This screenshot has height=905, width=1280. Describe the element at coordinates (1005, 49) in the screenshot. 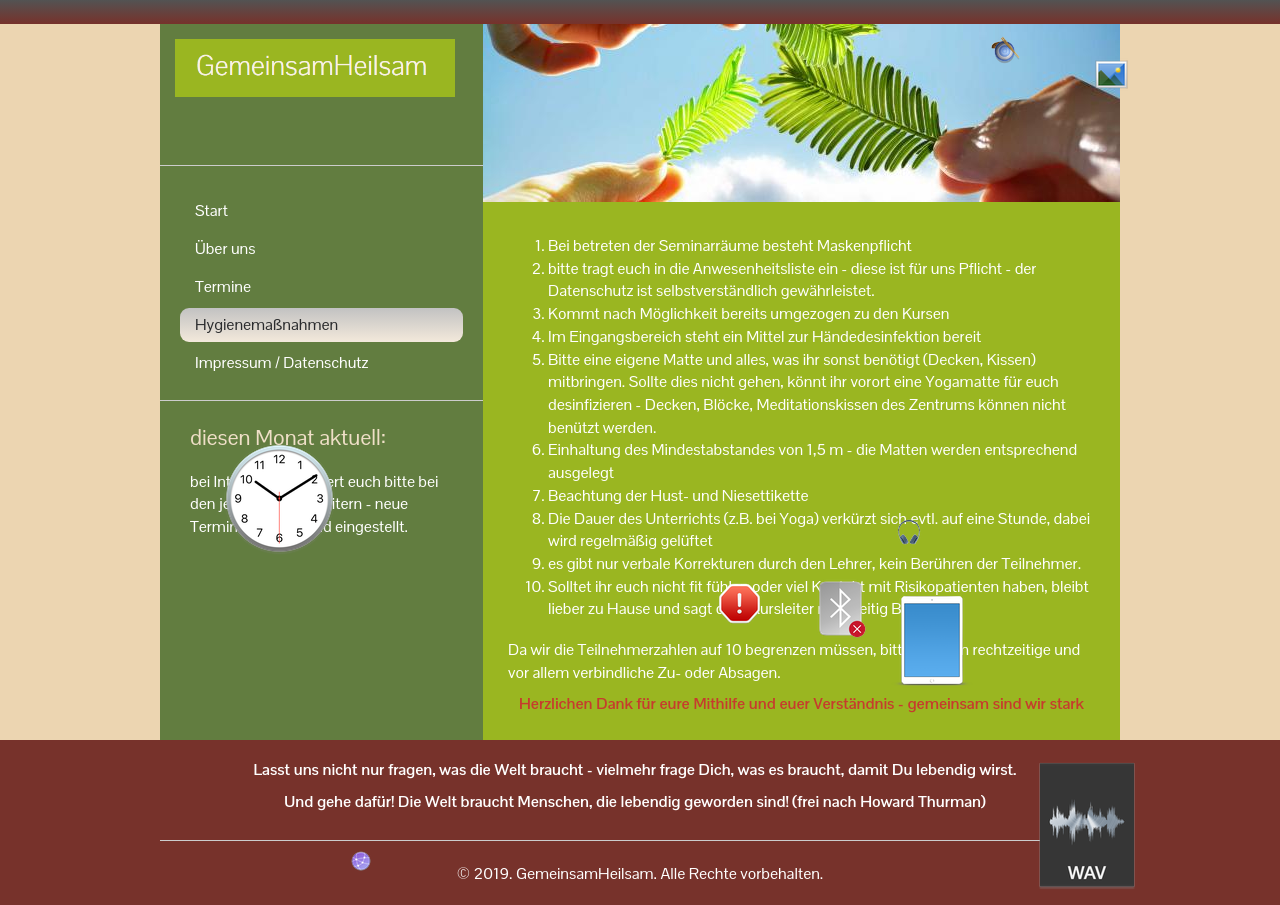

I see `sync services application icon` at that location.